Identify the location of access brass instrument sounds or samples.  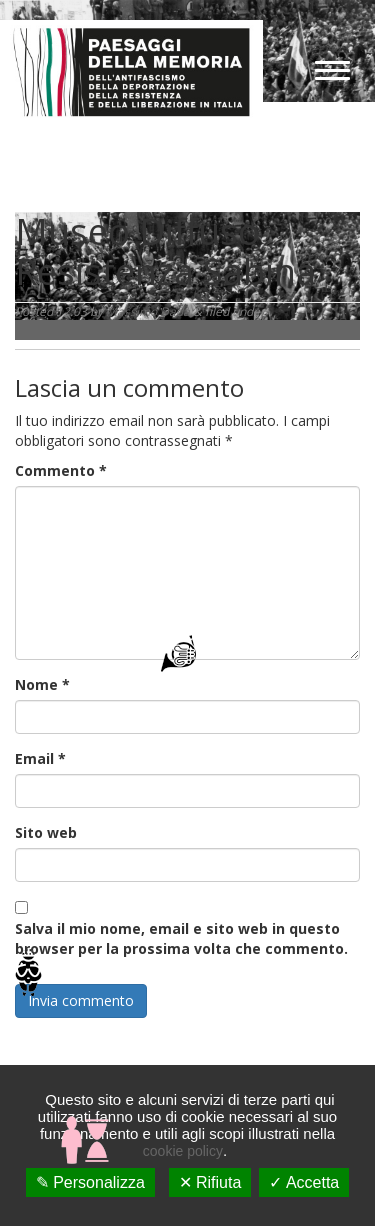
(178, 653).